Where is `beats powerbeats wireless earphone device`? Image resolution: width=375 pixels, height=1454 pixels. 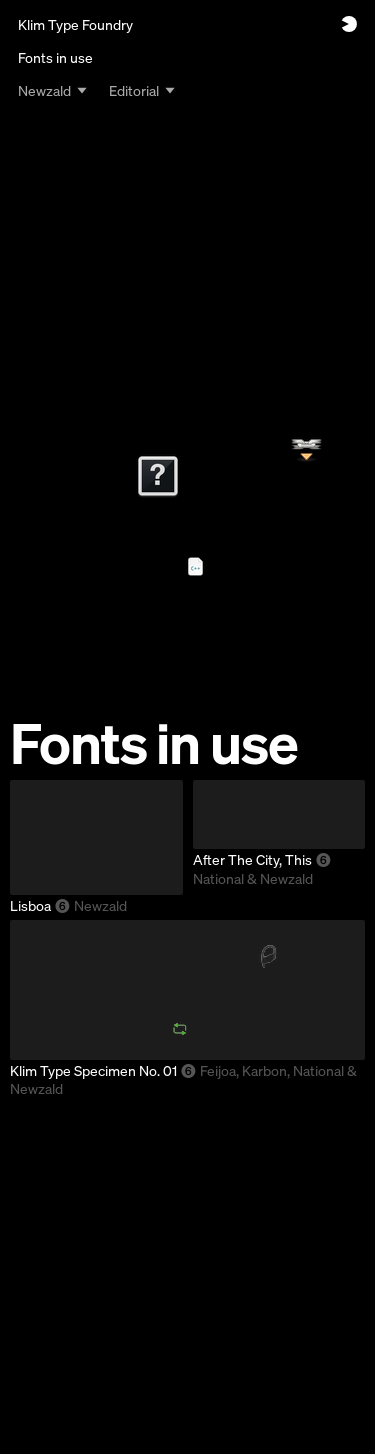 beats powerbeats wireless earphone device is located at coordinates (269, 956).